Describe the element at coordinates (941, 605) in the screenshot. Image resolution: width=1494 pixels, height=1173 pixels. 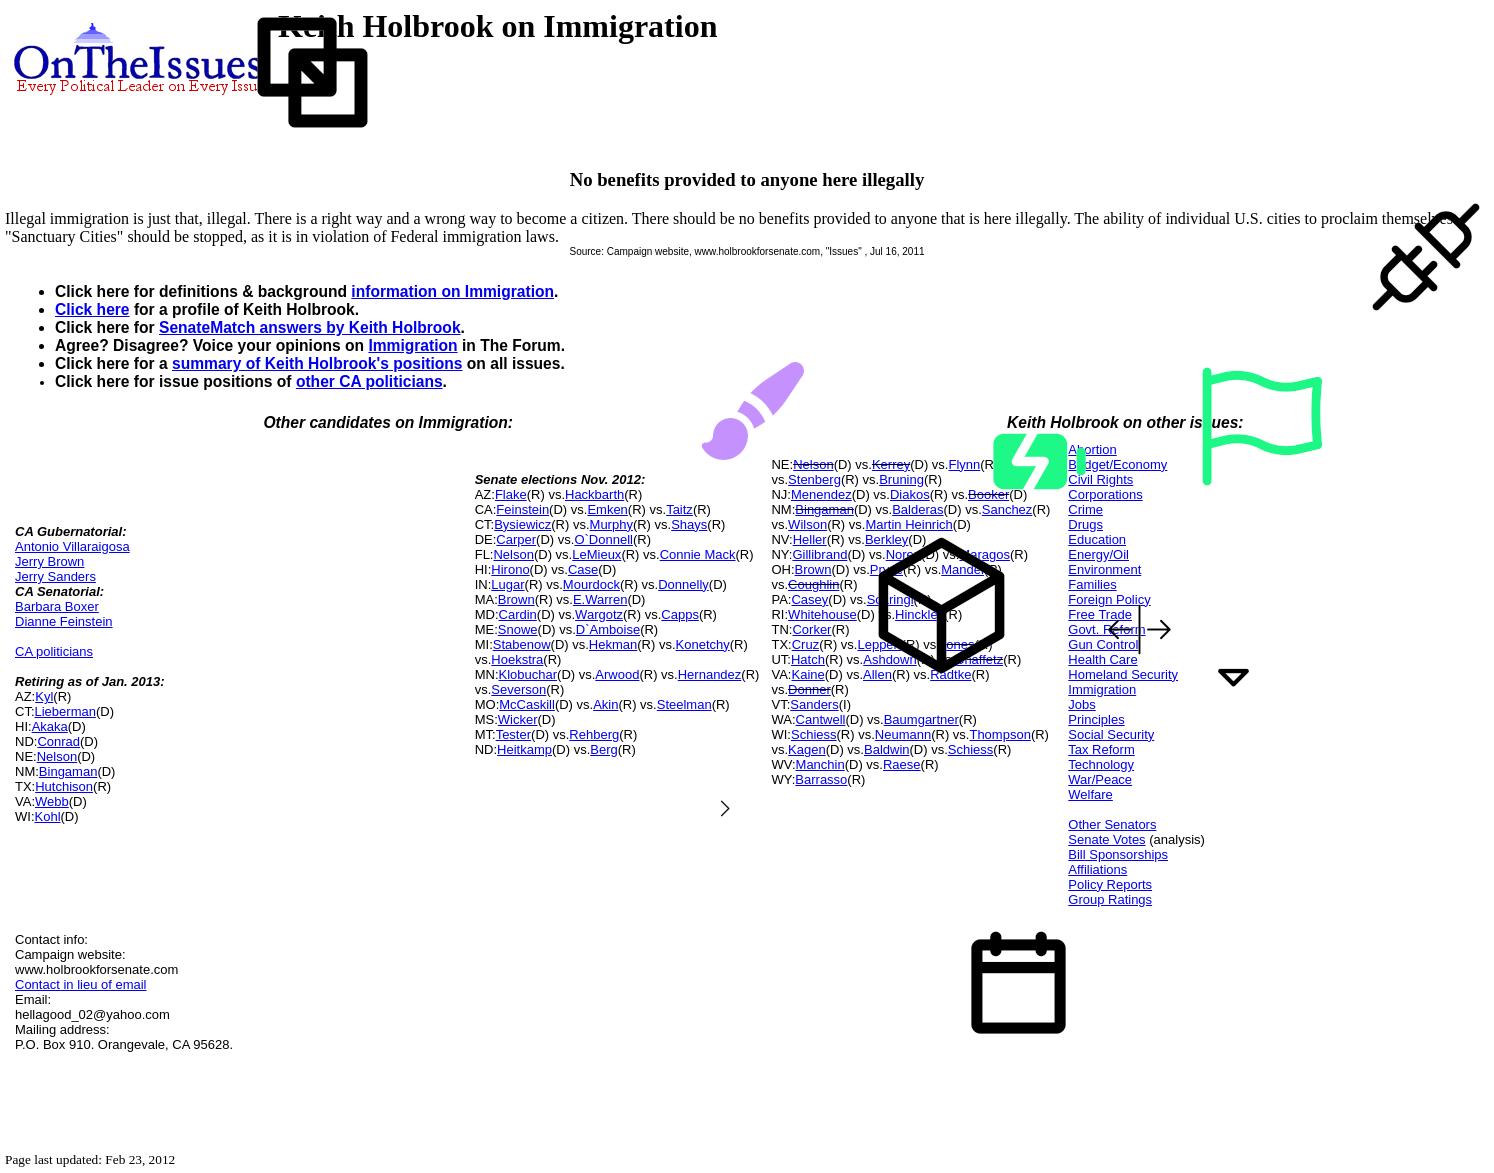
I see `view 3D model or object` at that location.